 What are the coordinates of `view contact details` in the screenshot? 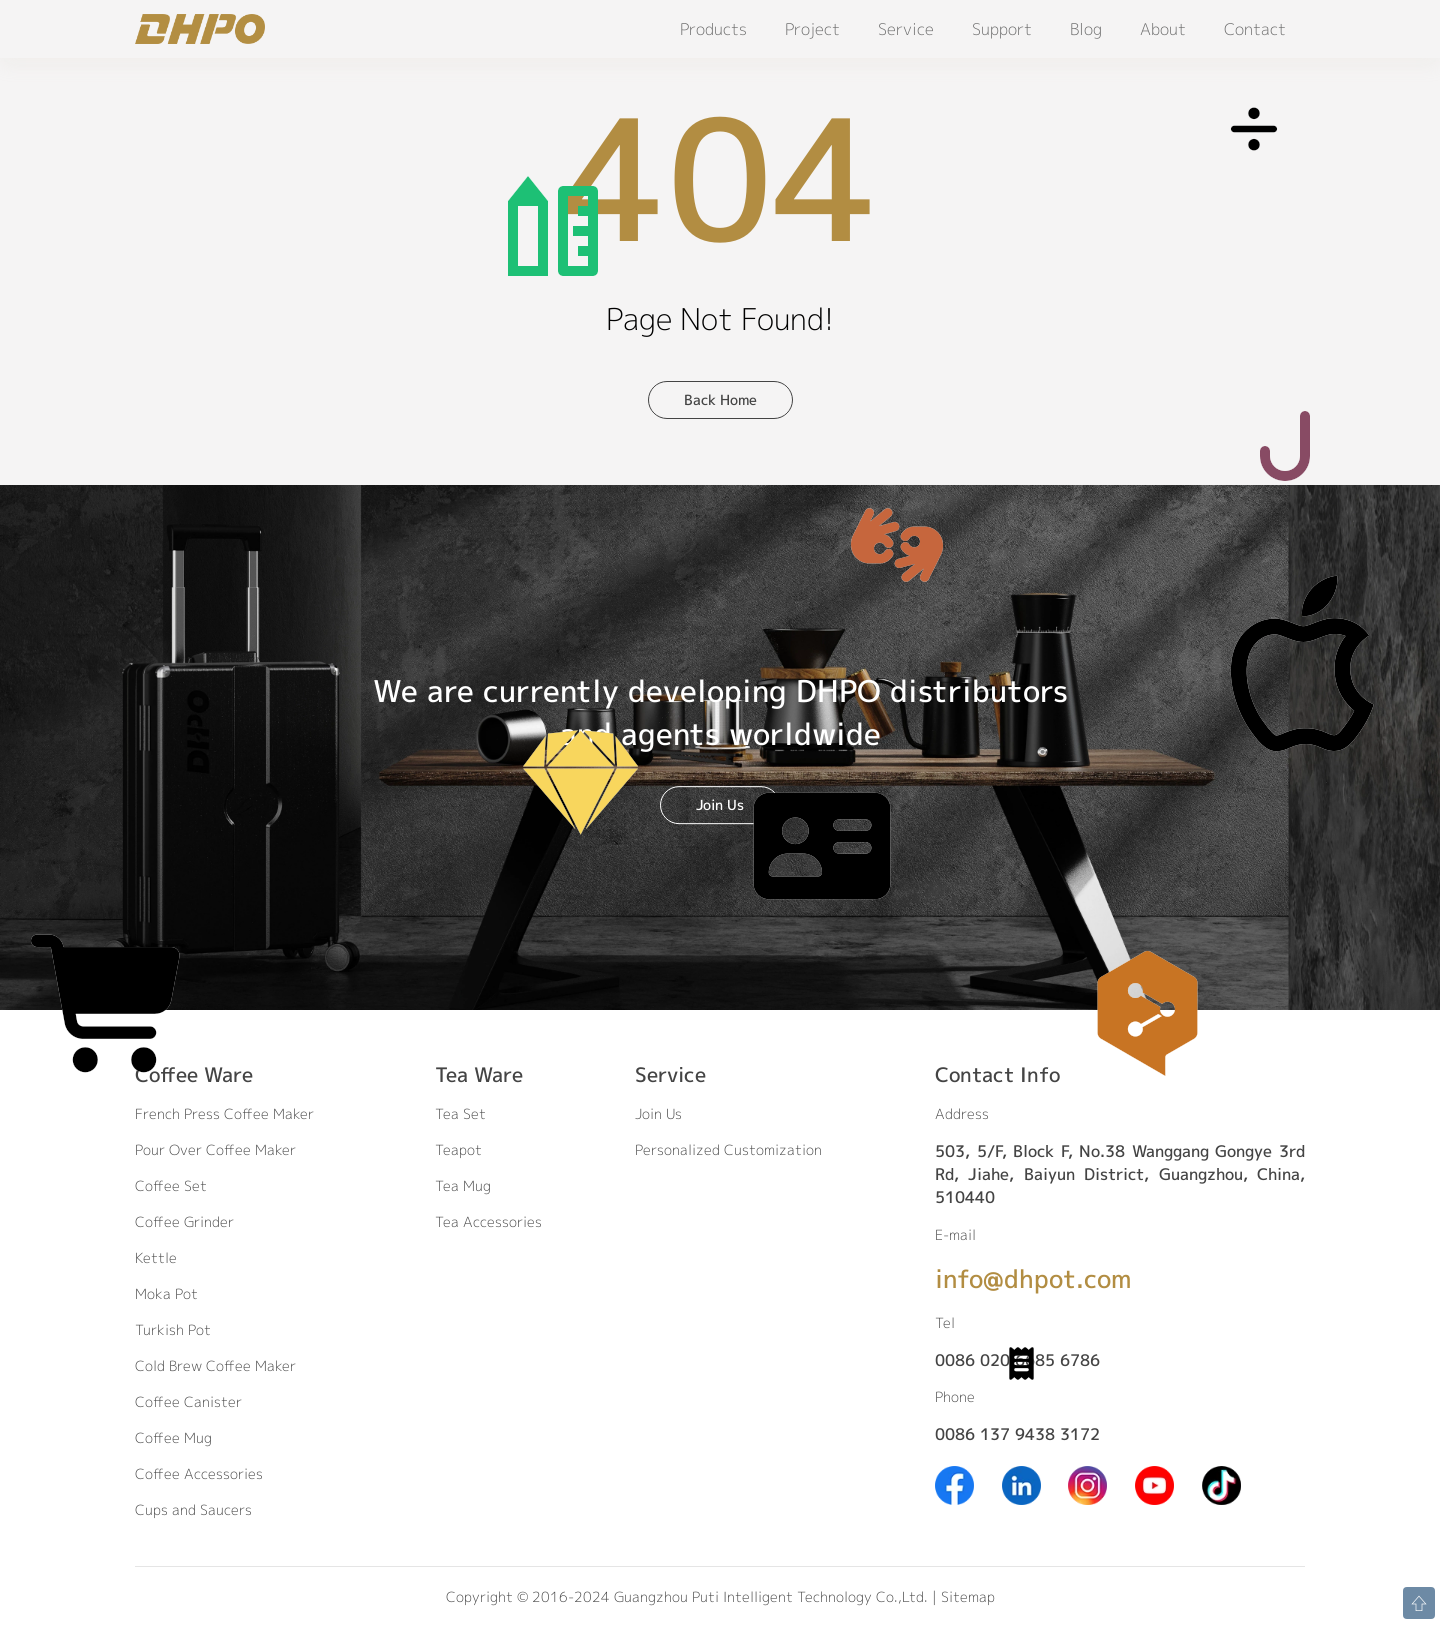 It's located at (822, 846).